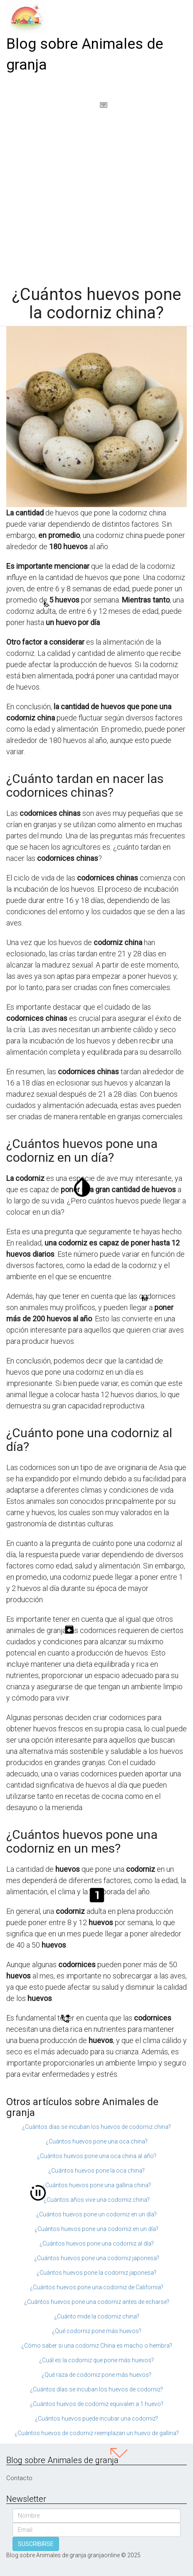 The height and width of the screenshot is (2576, 193). I want to click on wheelchair accessible pickup location, so click(46, 604).